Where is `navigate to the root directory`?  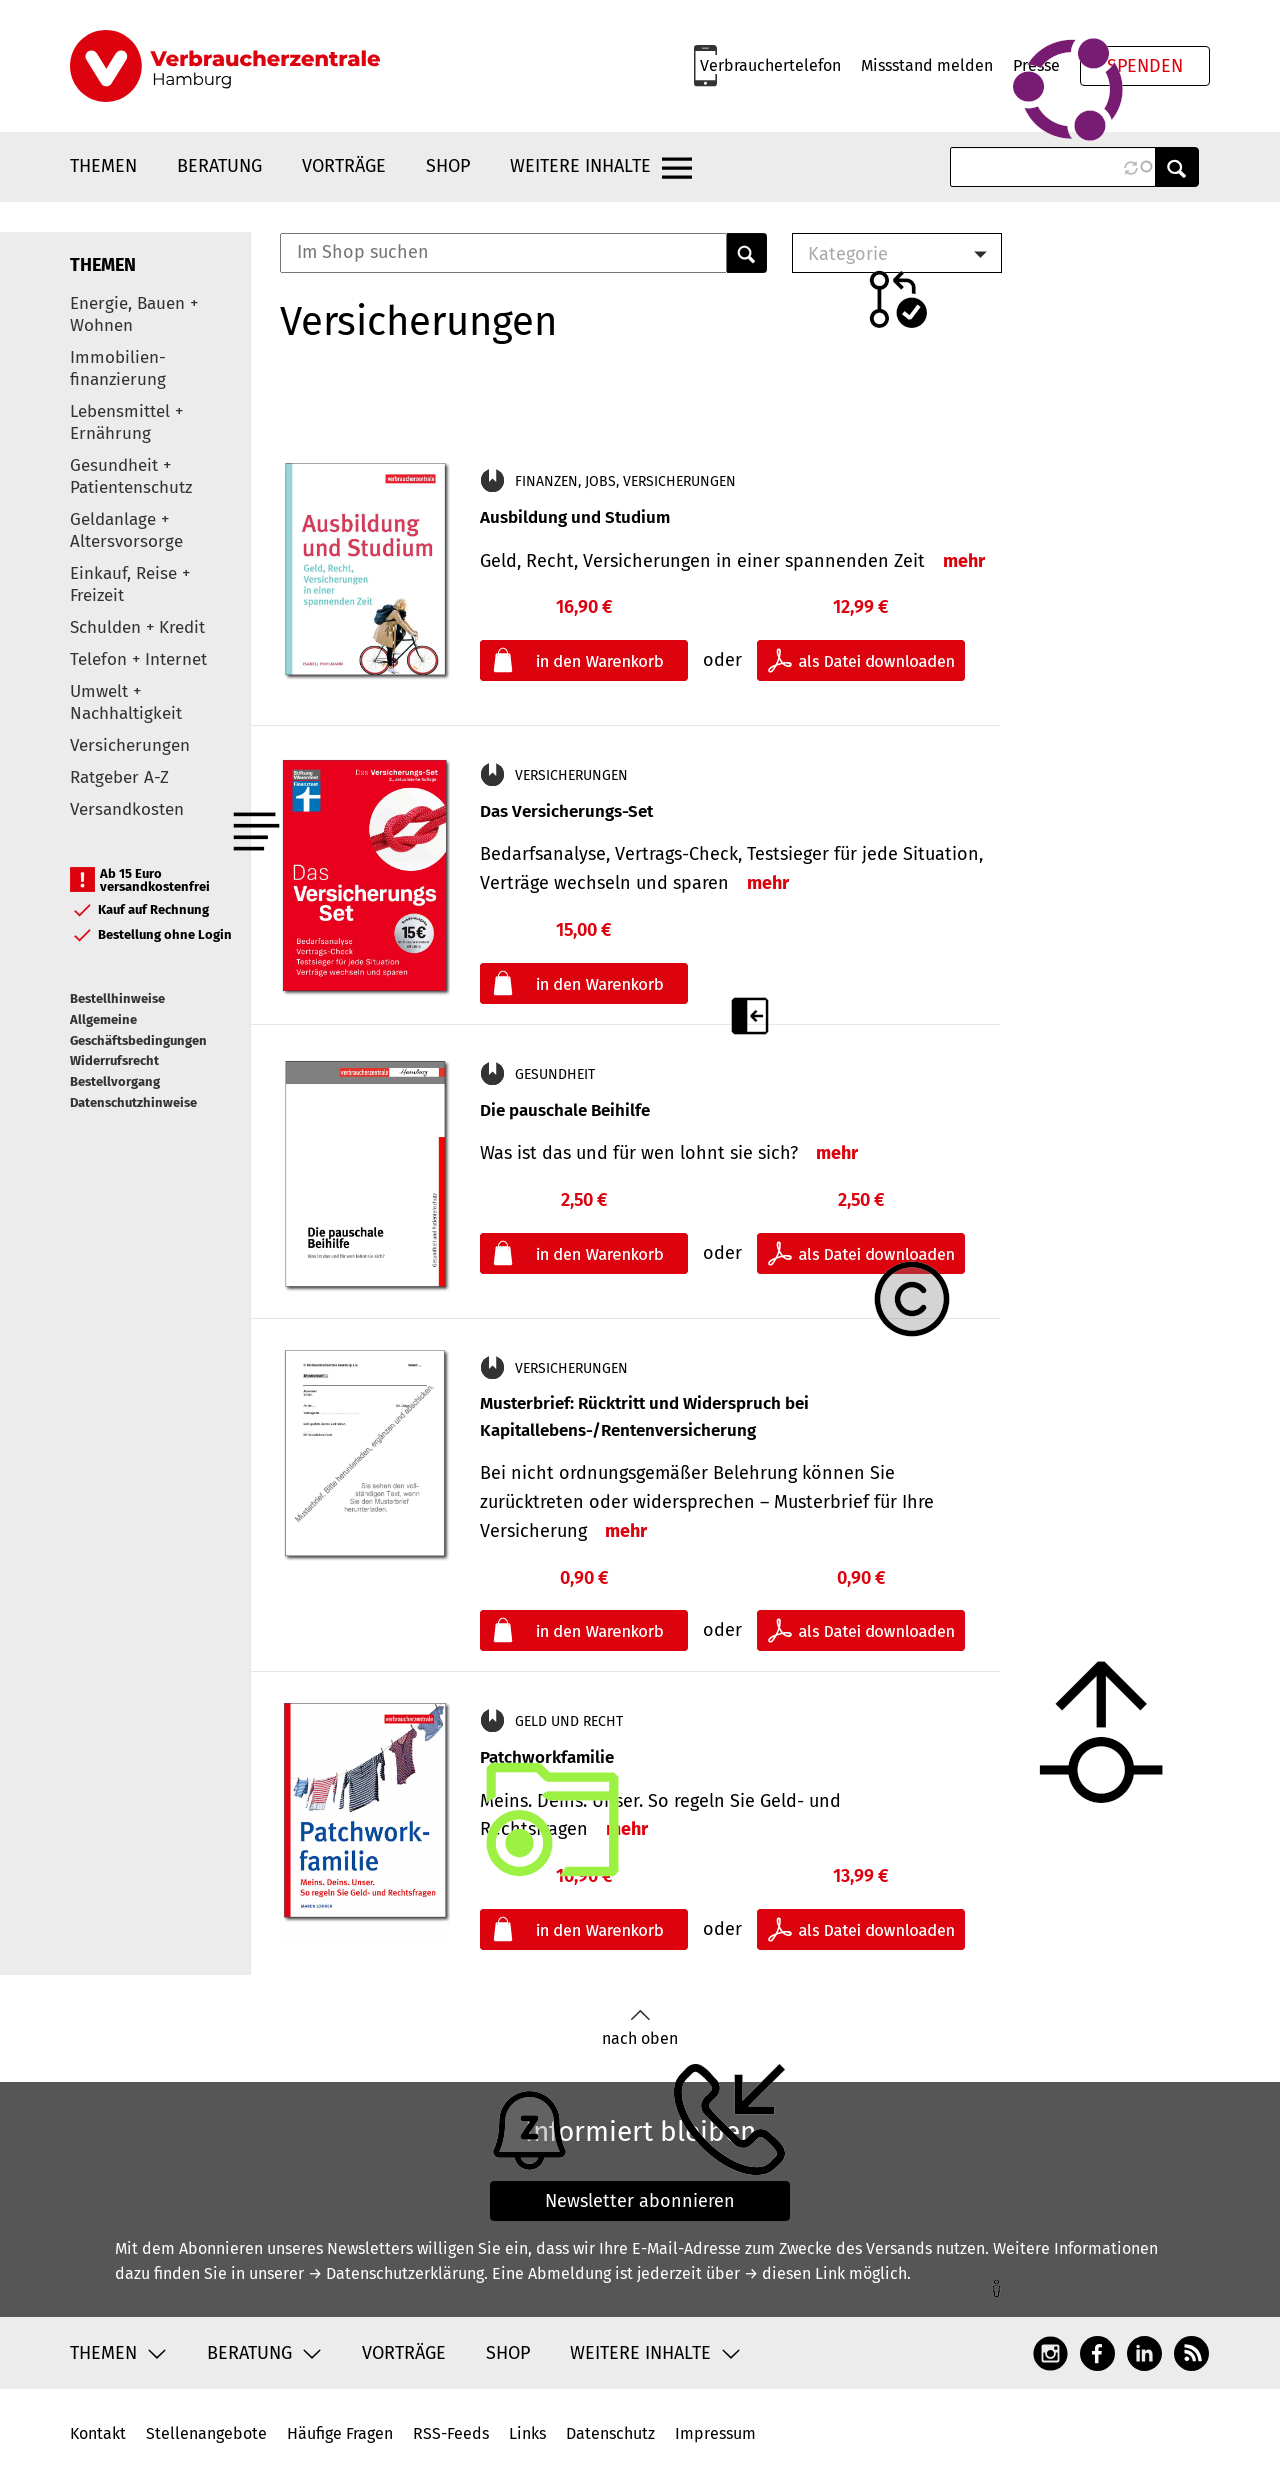 navigate to the root directory is located at coordinates (552, 1819).